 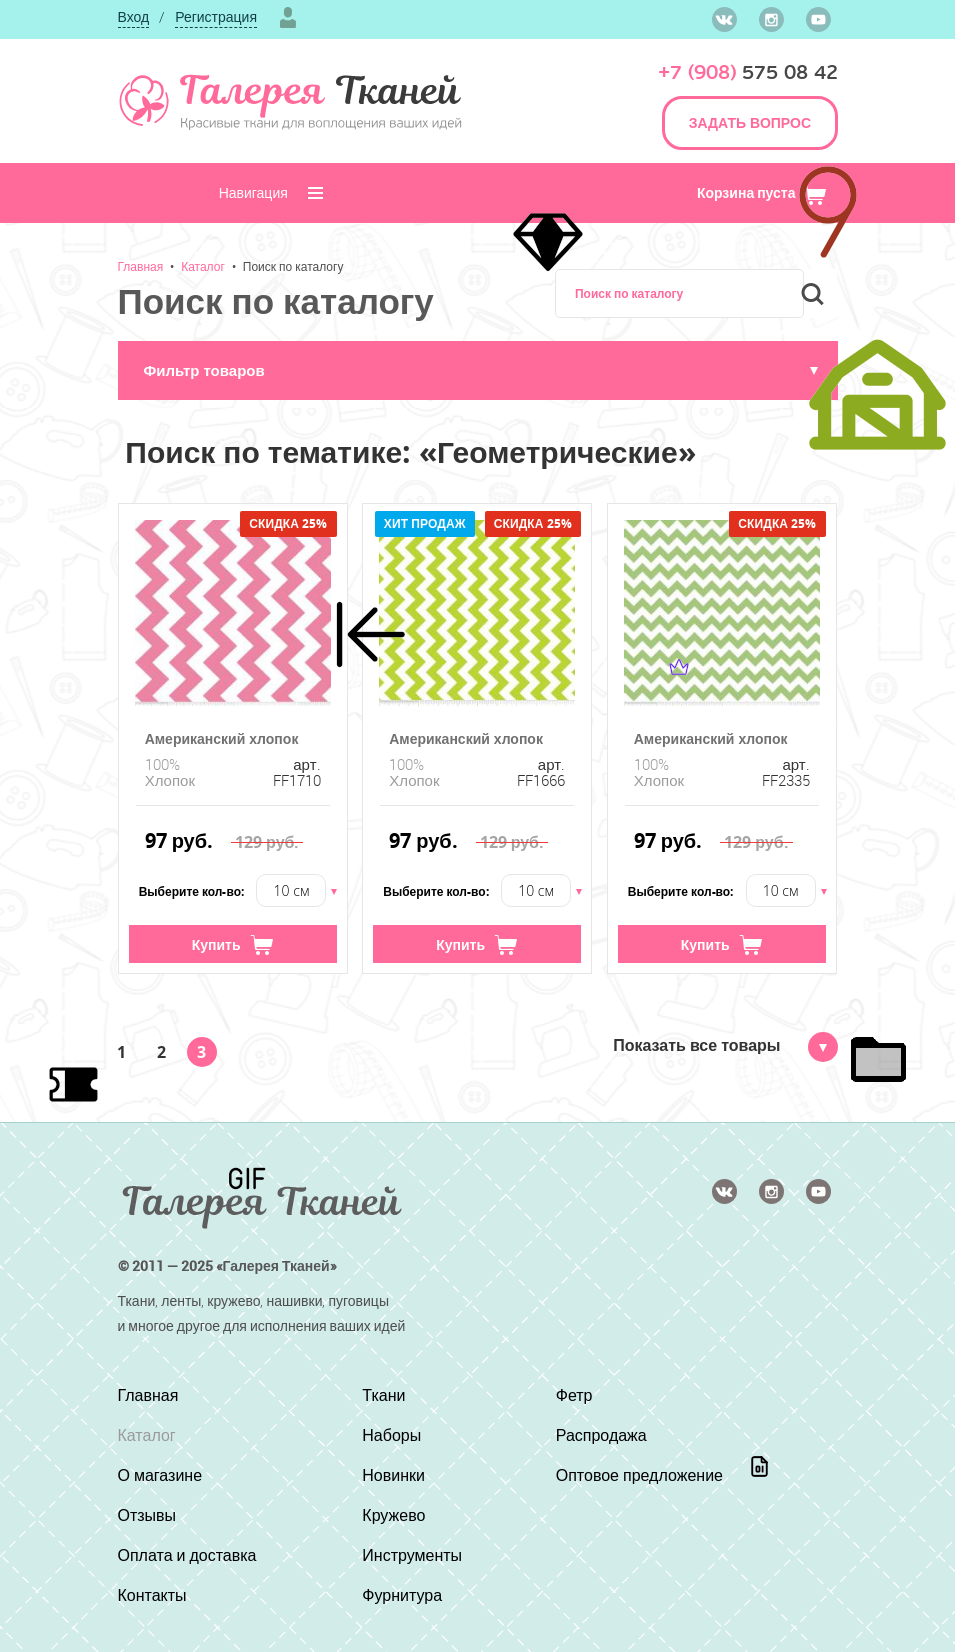 I want to click on indicates the number nine in a list or sequence, so click(x=828, y=212).